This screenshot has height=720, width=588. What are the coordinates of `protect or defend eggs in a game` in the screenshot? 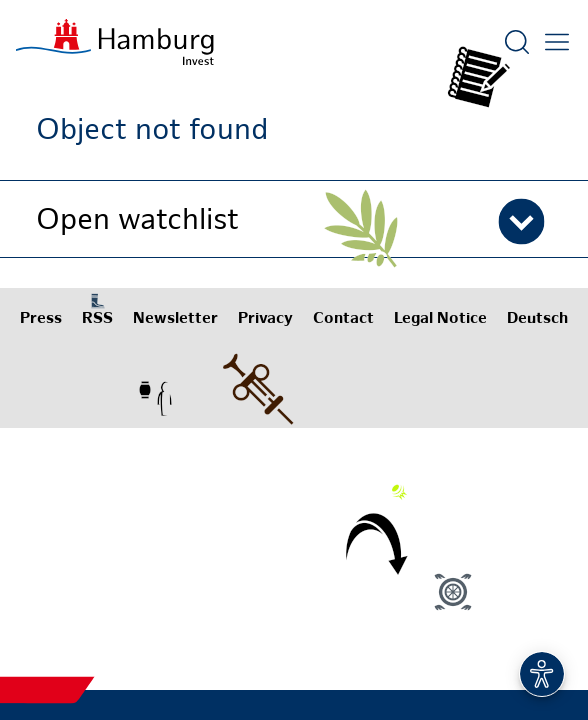 It's located at (399, 492).